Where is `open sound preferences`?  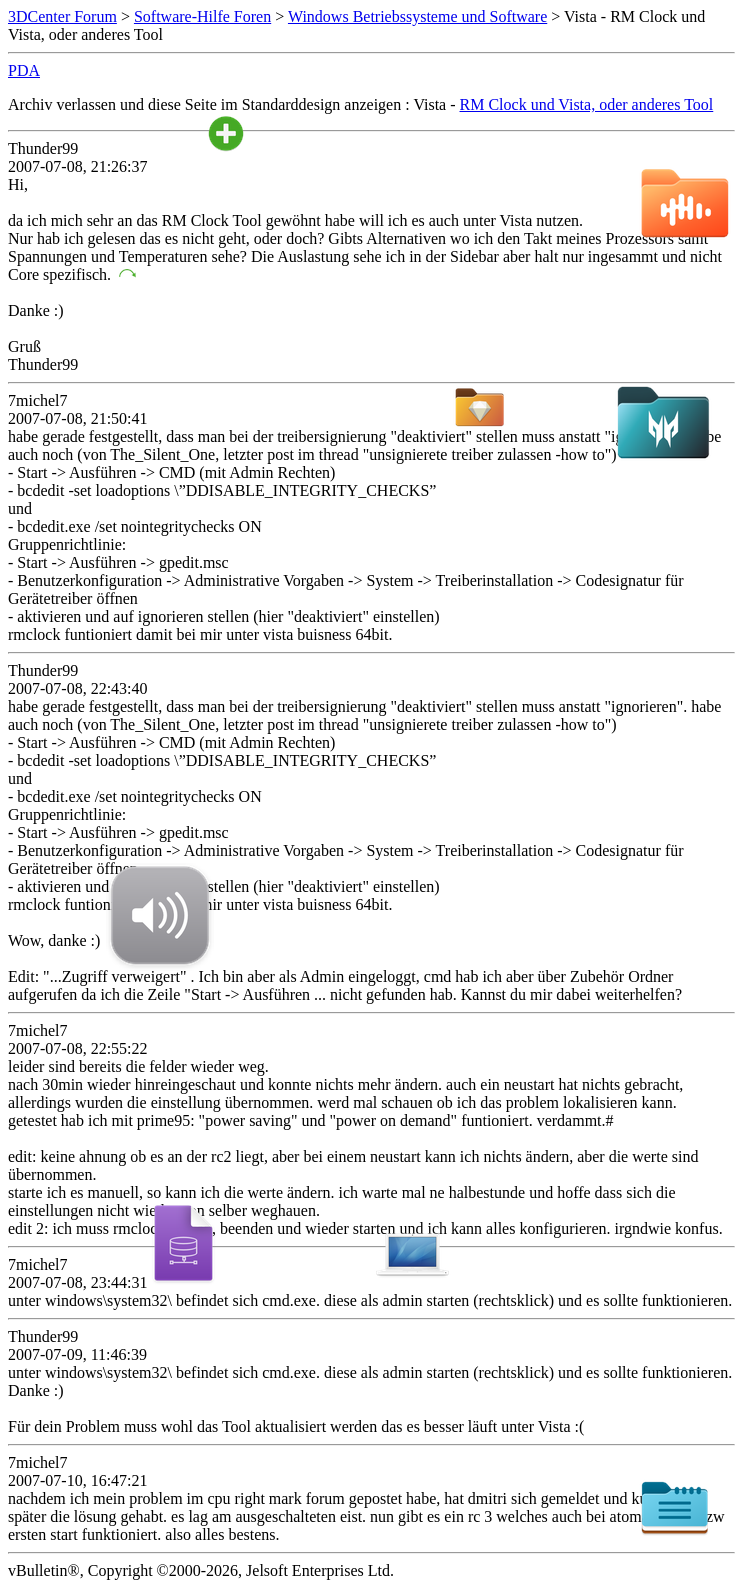
open sound preferences is located at coordinates (160, 917).